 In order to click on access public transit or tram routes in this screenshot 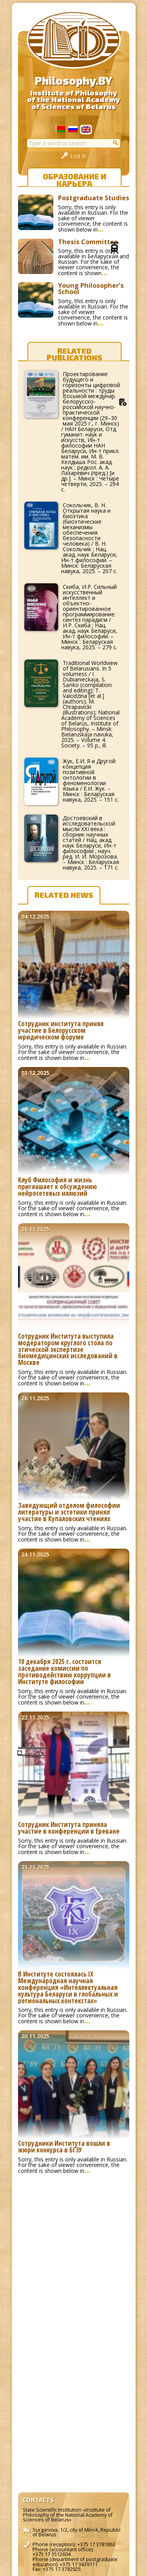, I will do `click(114, 248)`.